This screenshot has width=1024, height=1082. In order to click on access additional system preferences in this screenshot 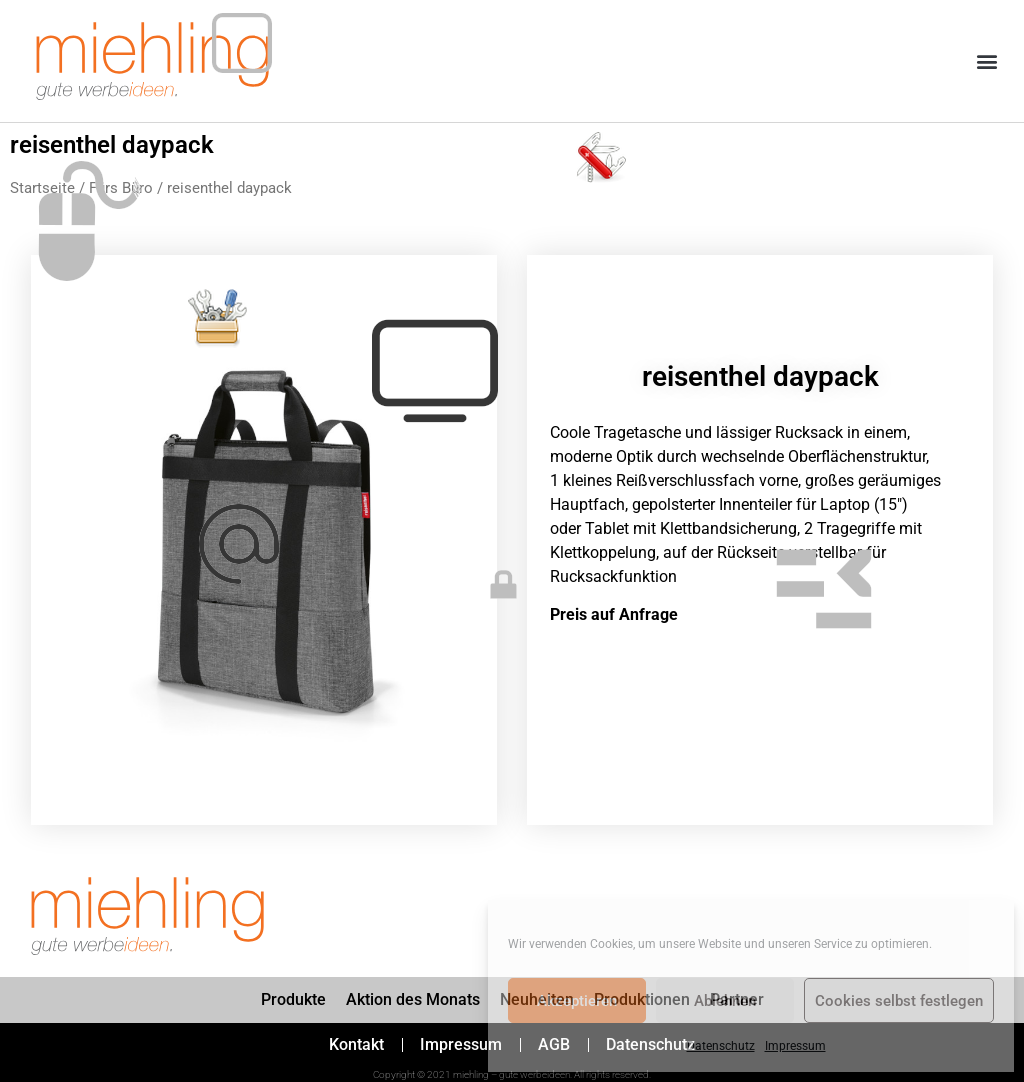, I will do `click(217, 318)`.